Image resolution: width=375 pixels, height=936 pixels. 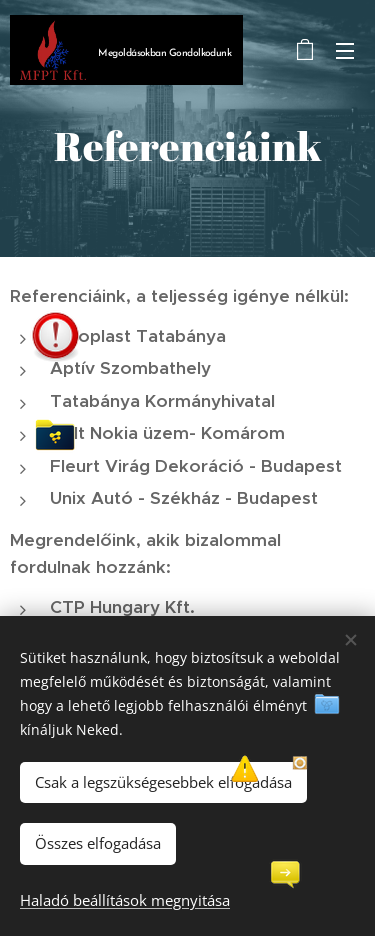 What do you see at coordinates (327, 704) in the screenshot?
I see `open your communication files folder` at bounding box center [327, 704].